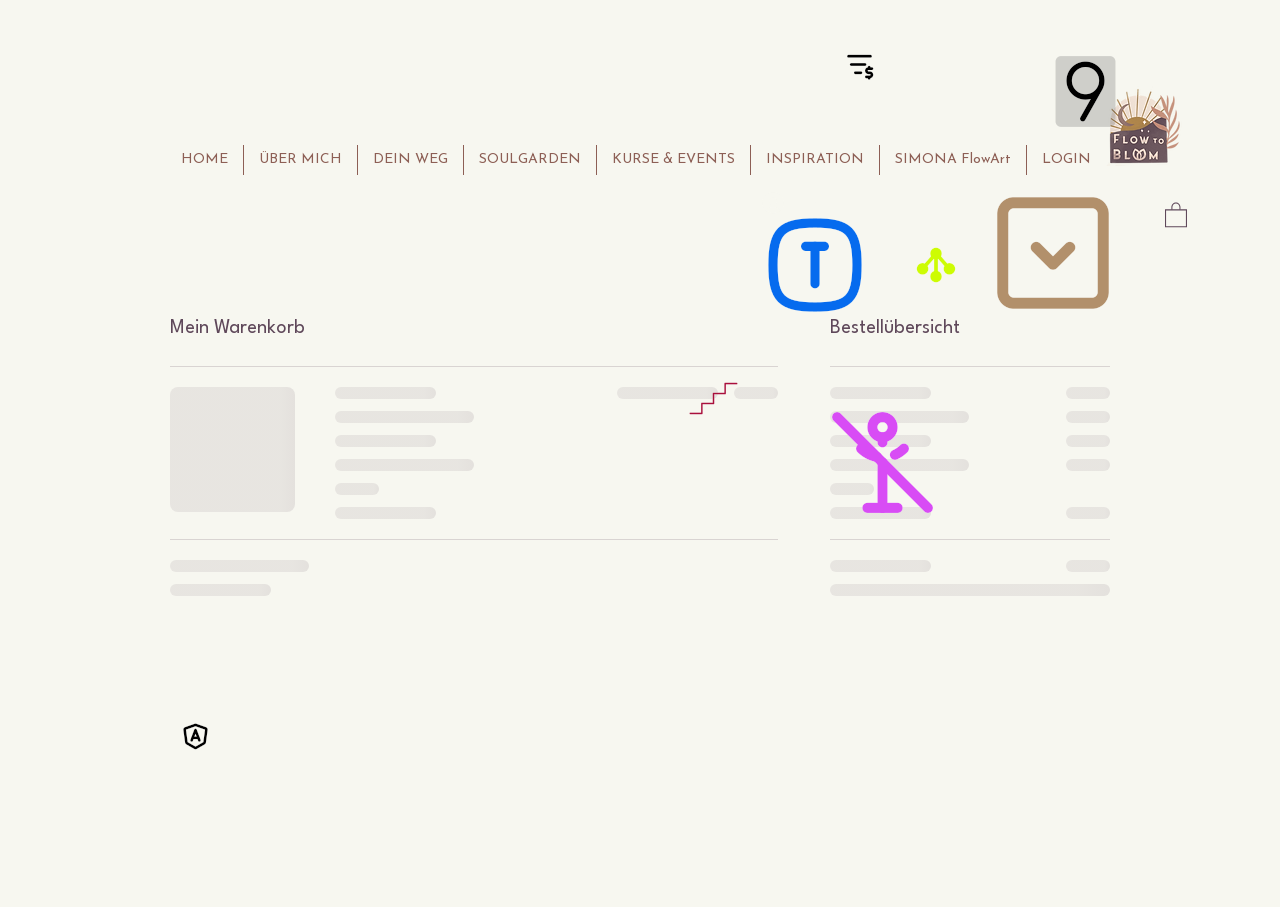  What do you see at coordinates (195, 736) in the screenshot?
I see `angular framework logo` at bounding box center [195, 736].